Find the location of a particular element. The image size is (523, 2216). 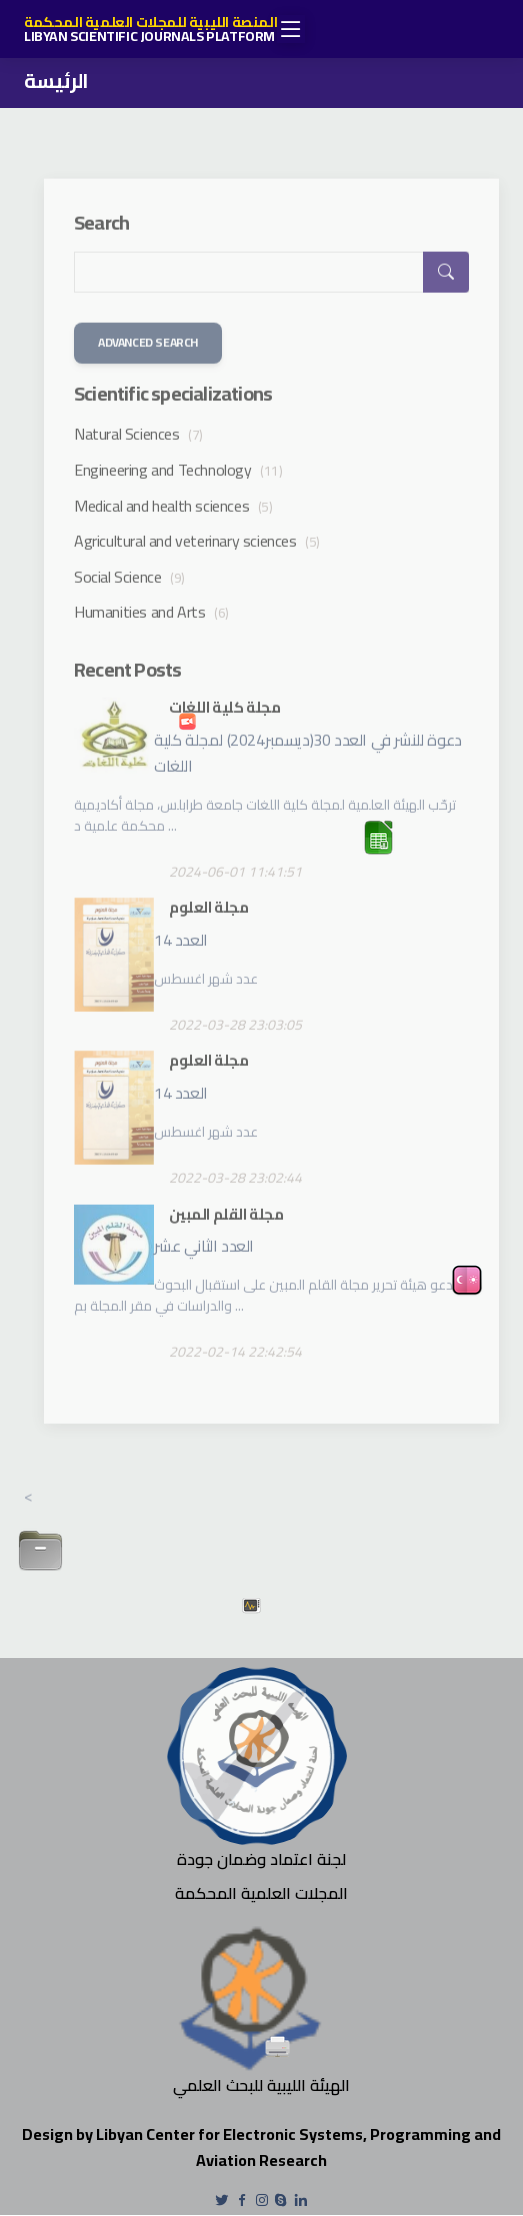

open the nautilus file manager is located at coordinates (40, 1550).